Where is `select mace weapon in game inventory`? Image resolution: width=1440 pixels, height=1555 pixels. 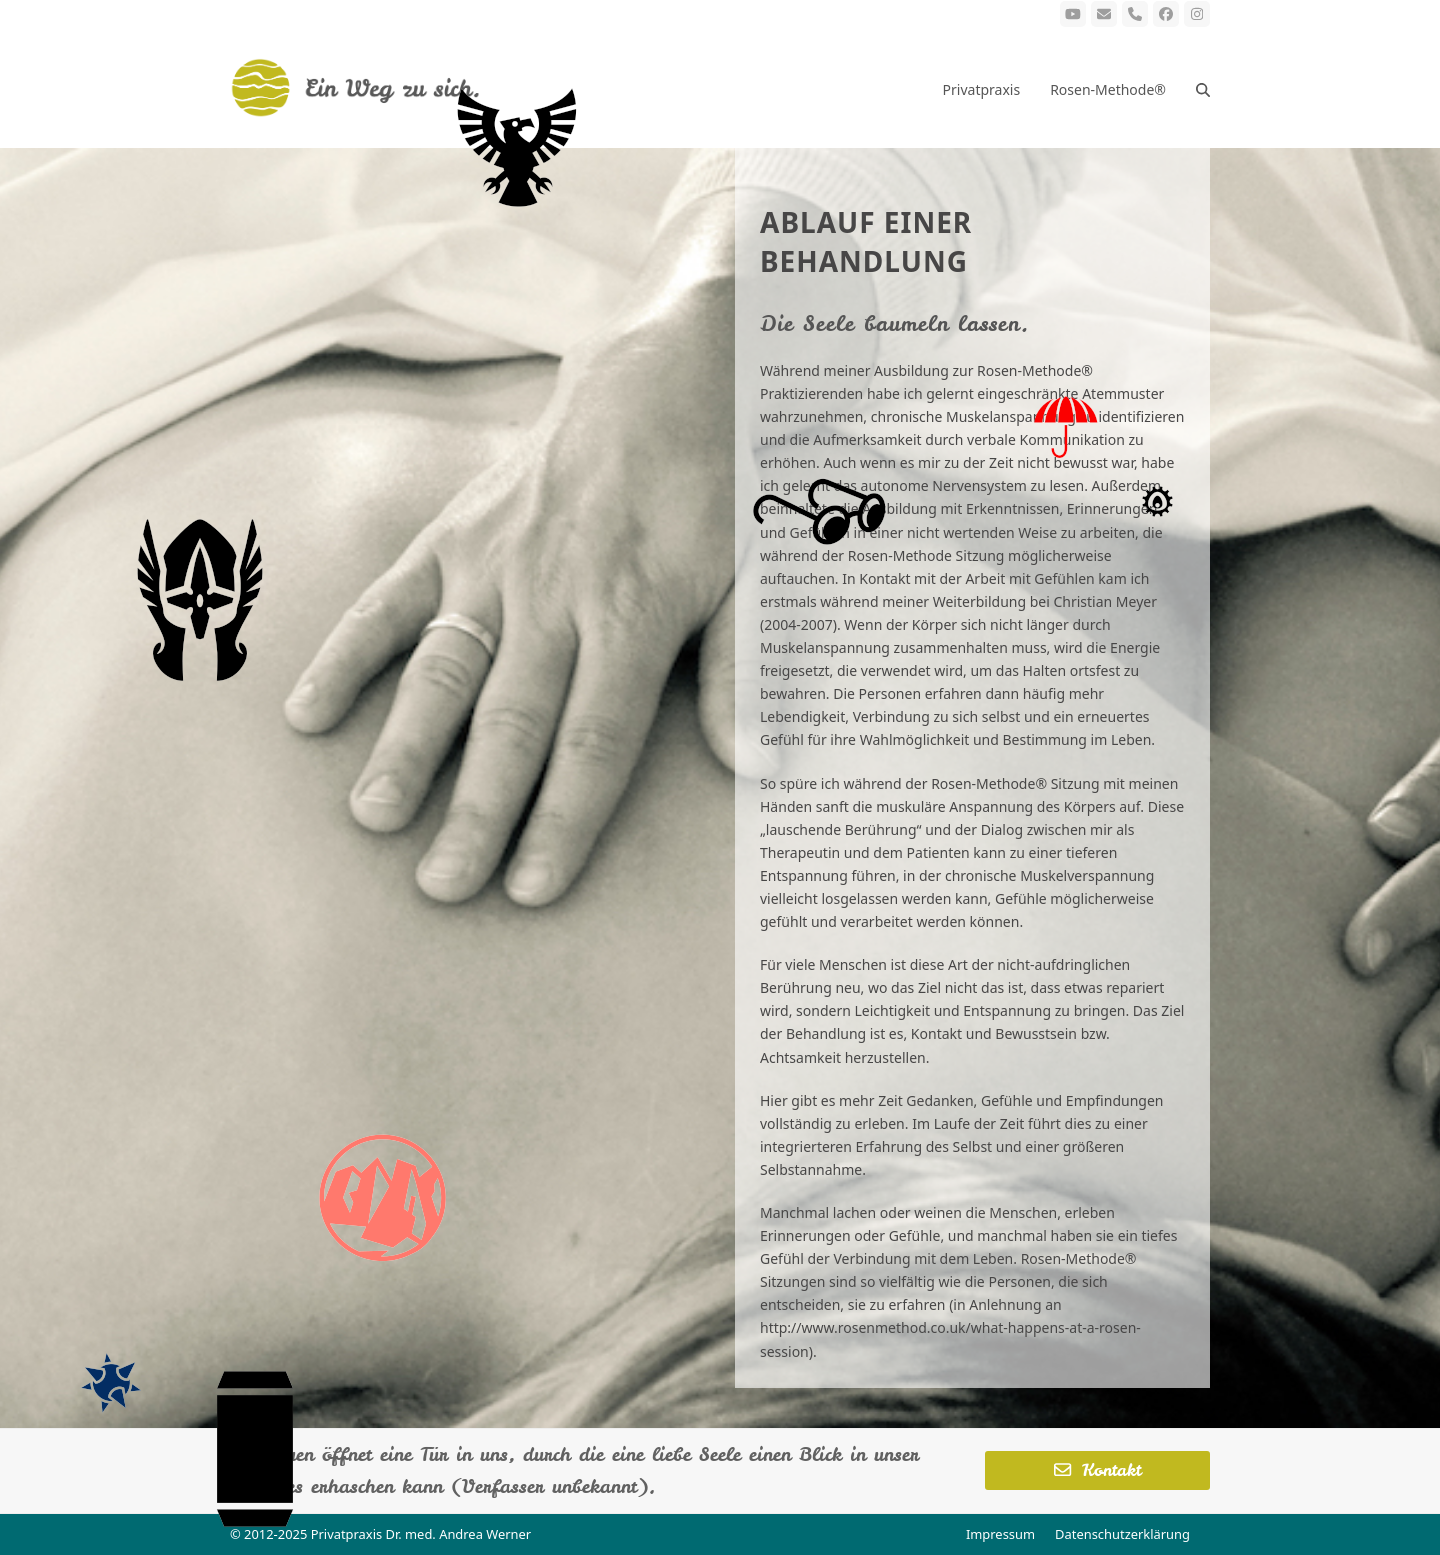
select mace weapon in game inventory is located at coordinates (111, 1383).